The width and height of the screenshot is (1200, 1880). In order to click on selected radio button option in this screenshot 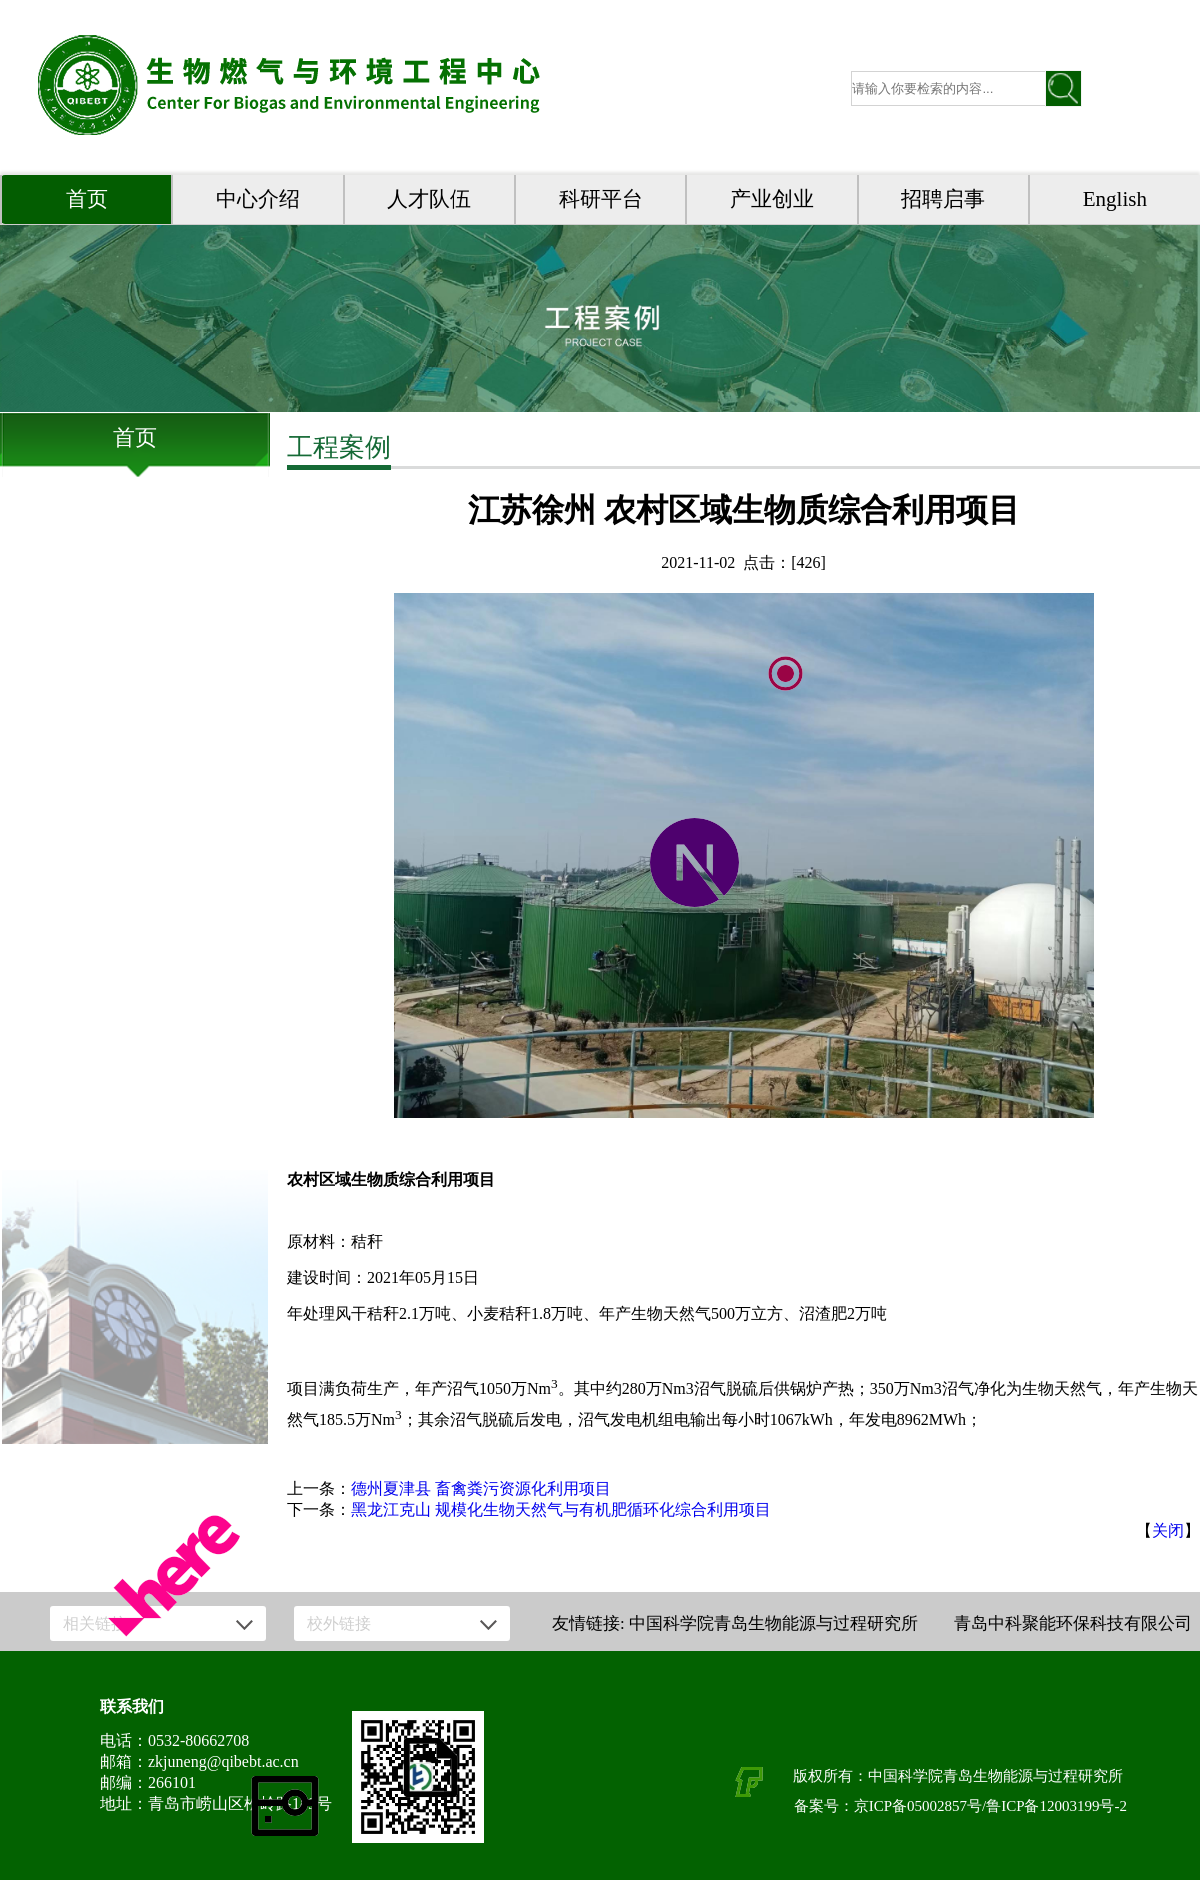, I will do `click(785, 673)`.